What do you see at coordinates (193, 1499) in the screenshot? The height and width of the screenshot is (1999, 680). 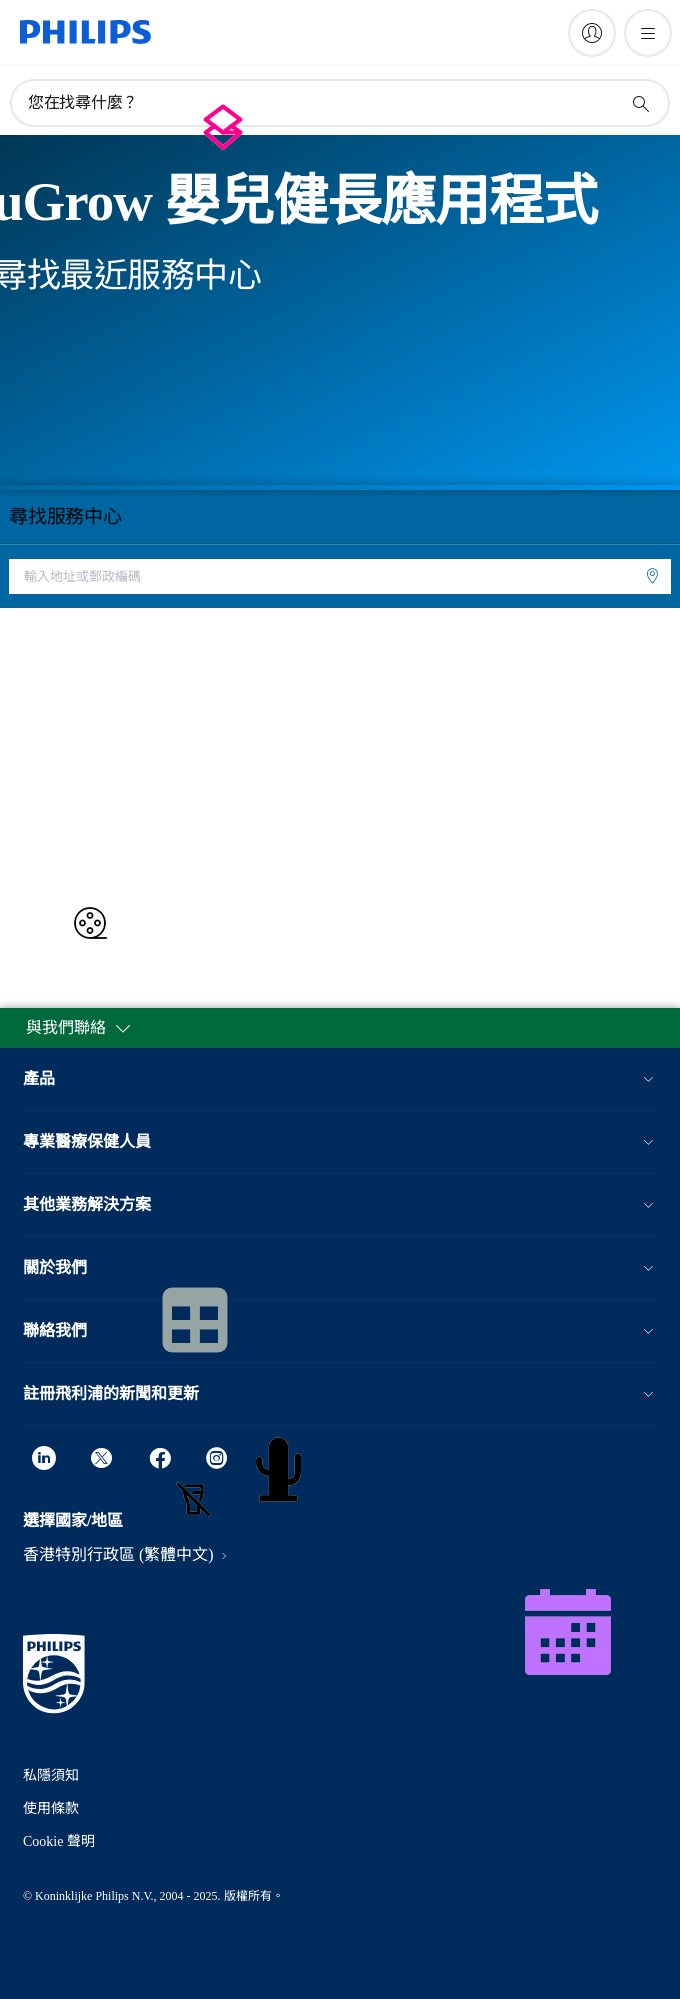 I see `no alcohol allowed` at bounding box center [193, 1499].